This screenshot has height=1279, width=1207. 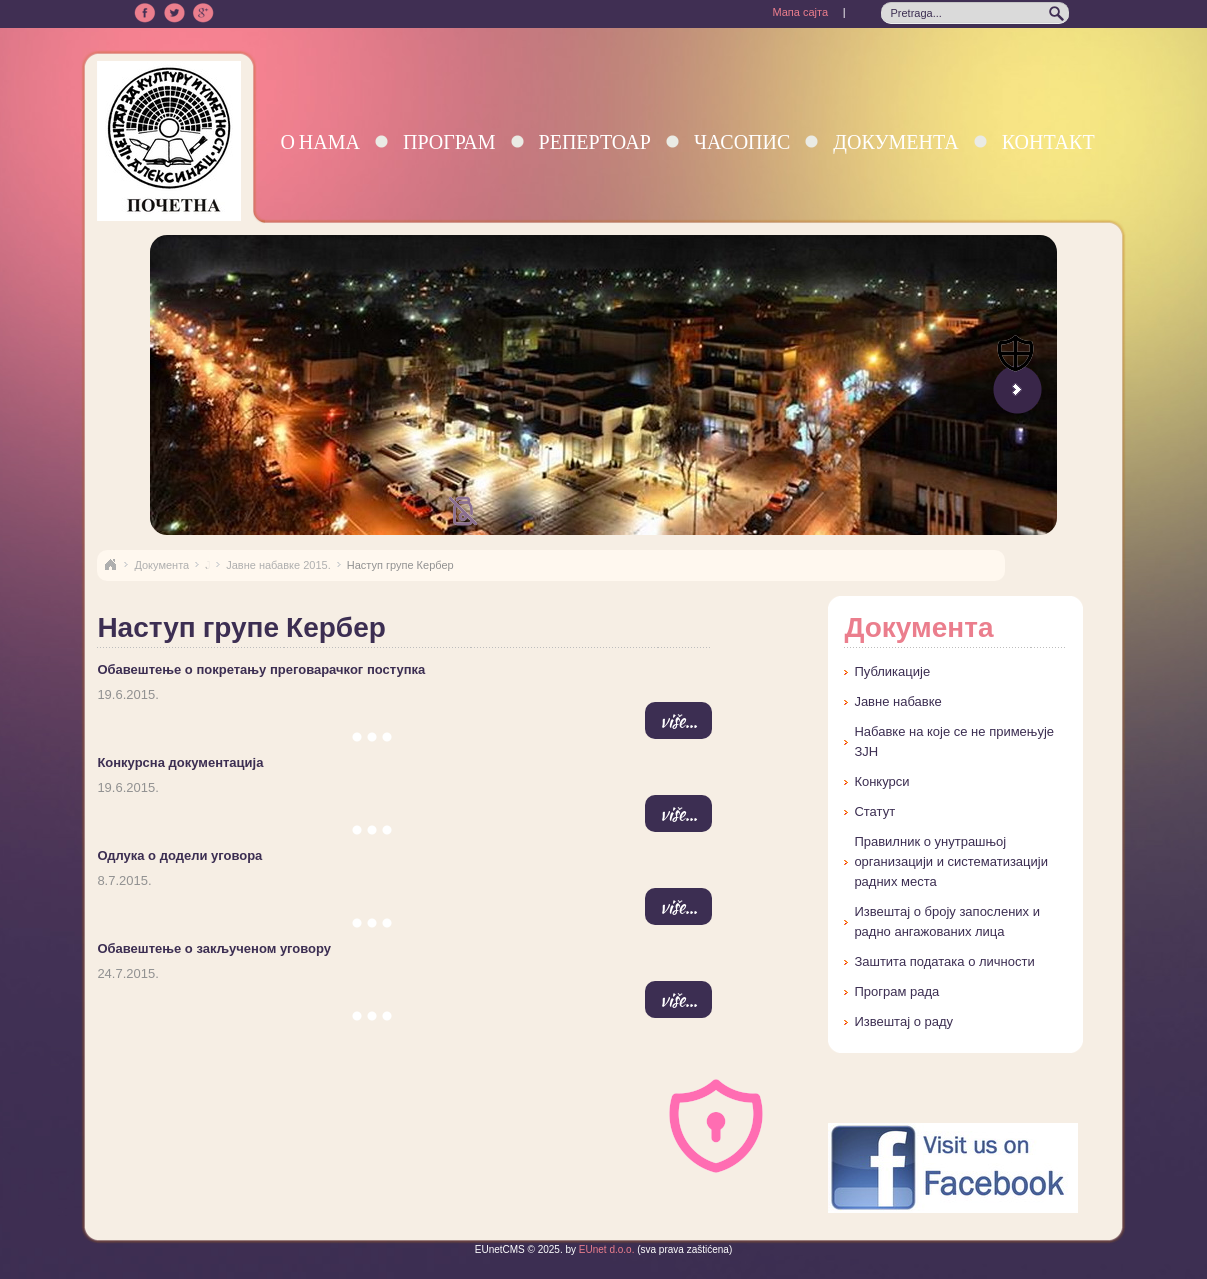 What do you see at coordinates (716, 1126) in the screenshot?
I see `access security or privacy settings` at bounding box center [716, 1126].